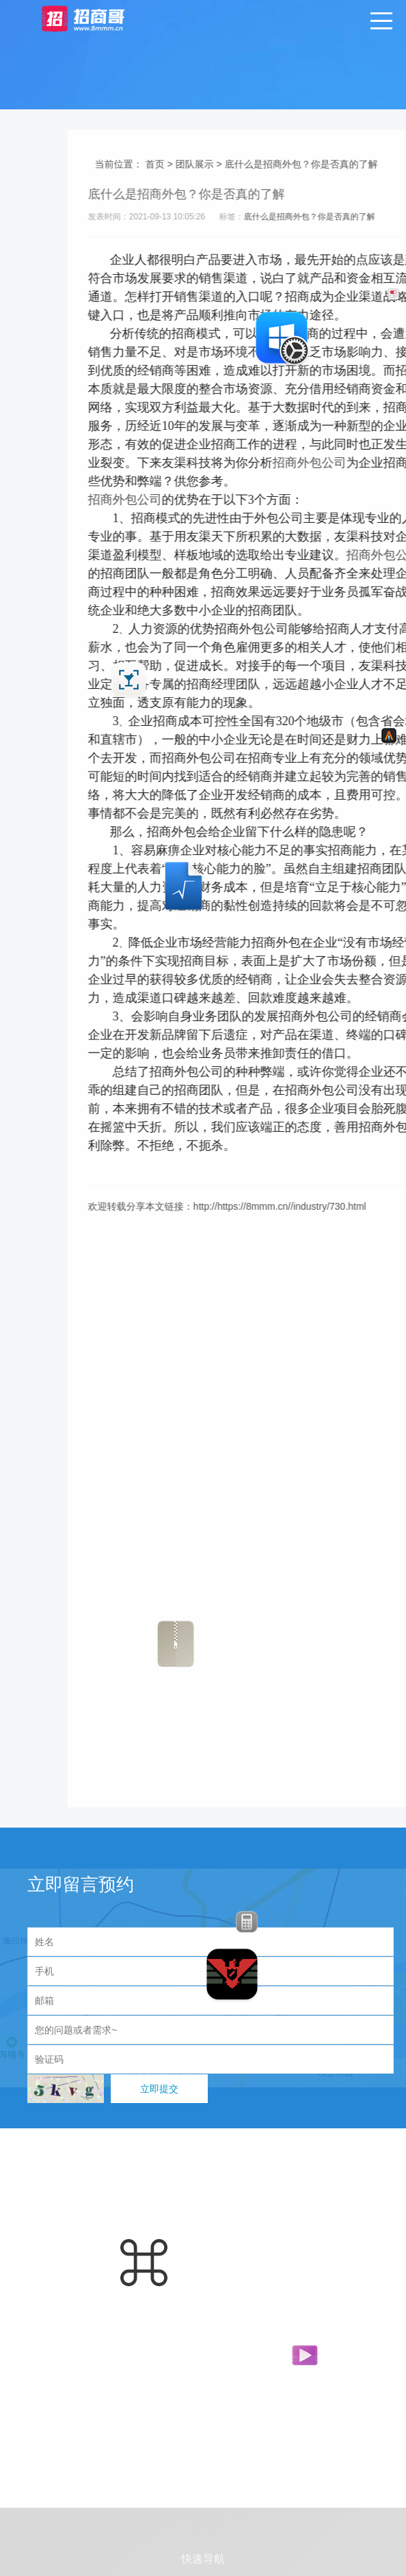  I want to click on open nomacs image viewer, so click(128, 679).